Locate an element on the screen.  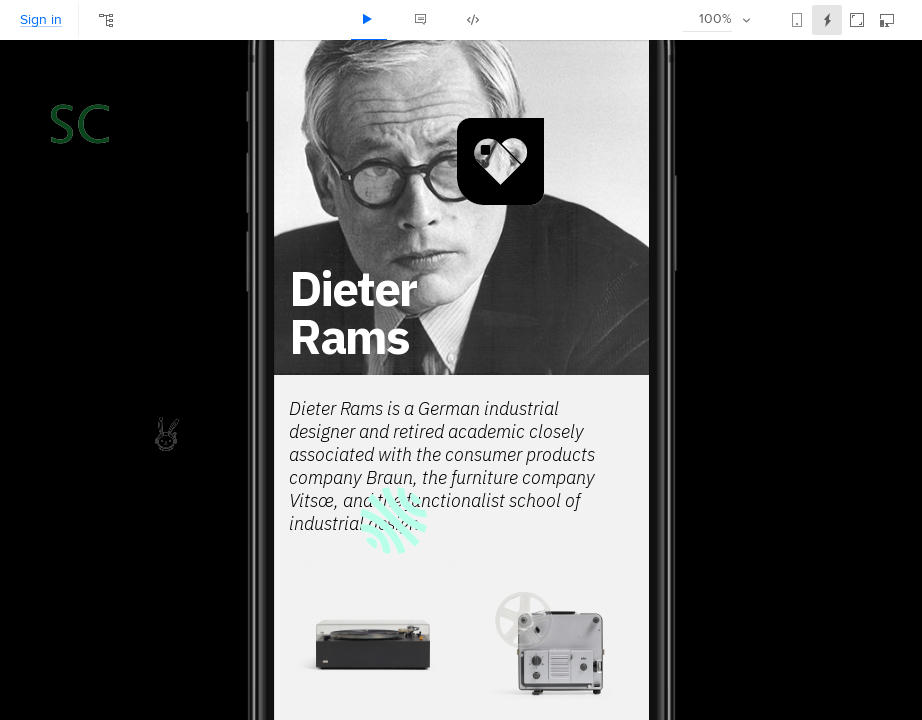
trino distributed SQL query engine logo is located at coordinates (167, 434).